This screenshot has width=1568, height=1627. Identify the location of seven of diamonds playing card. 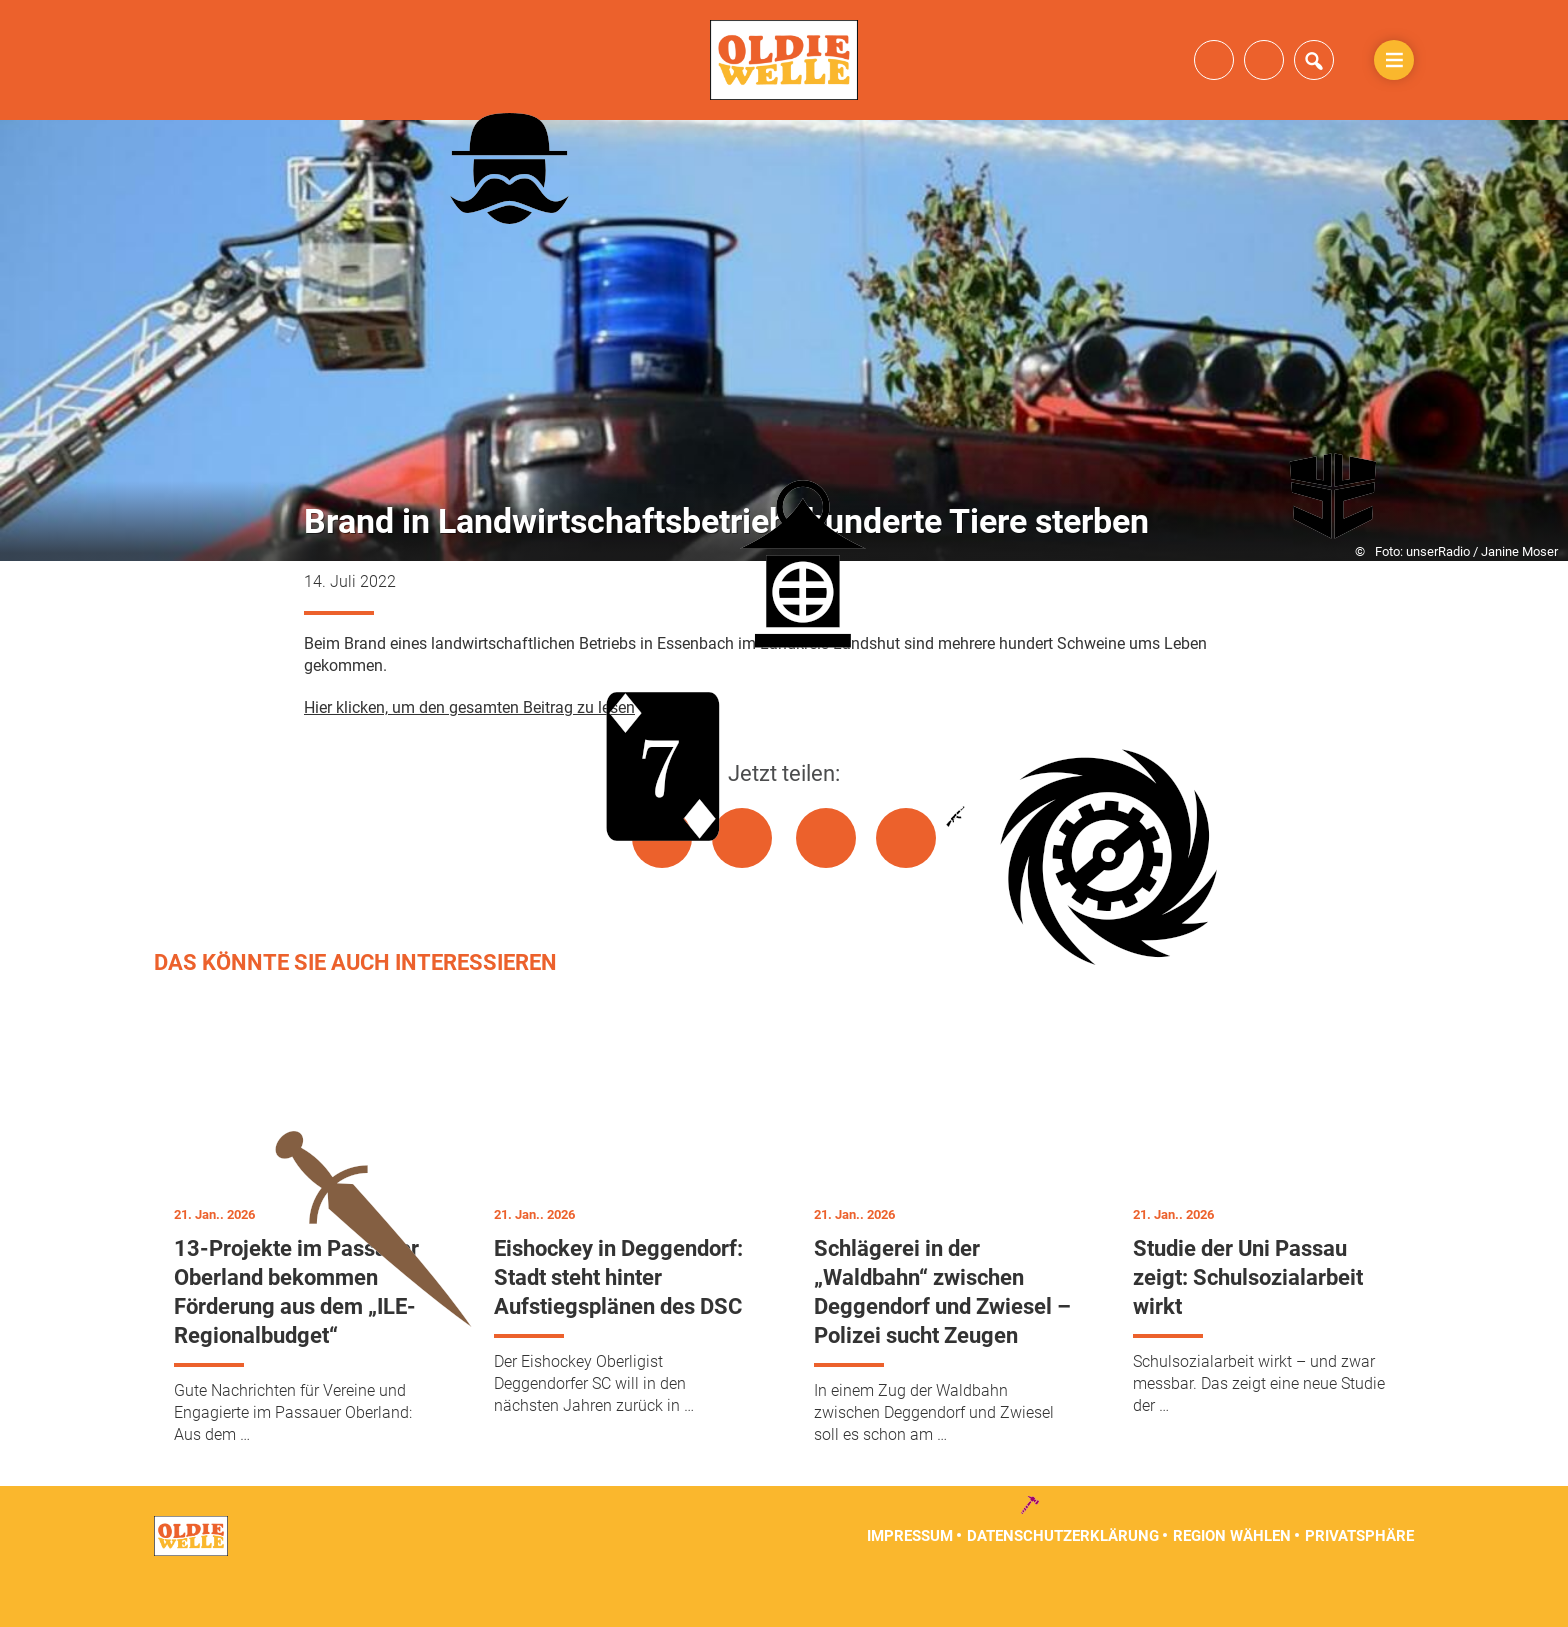
(662, 766).